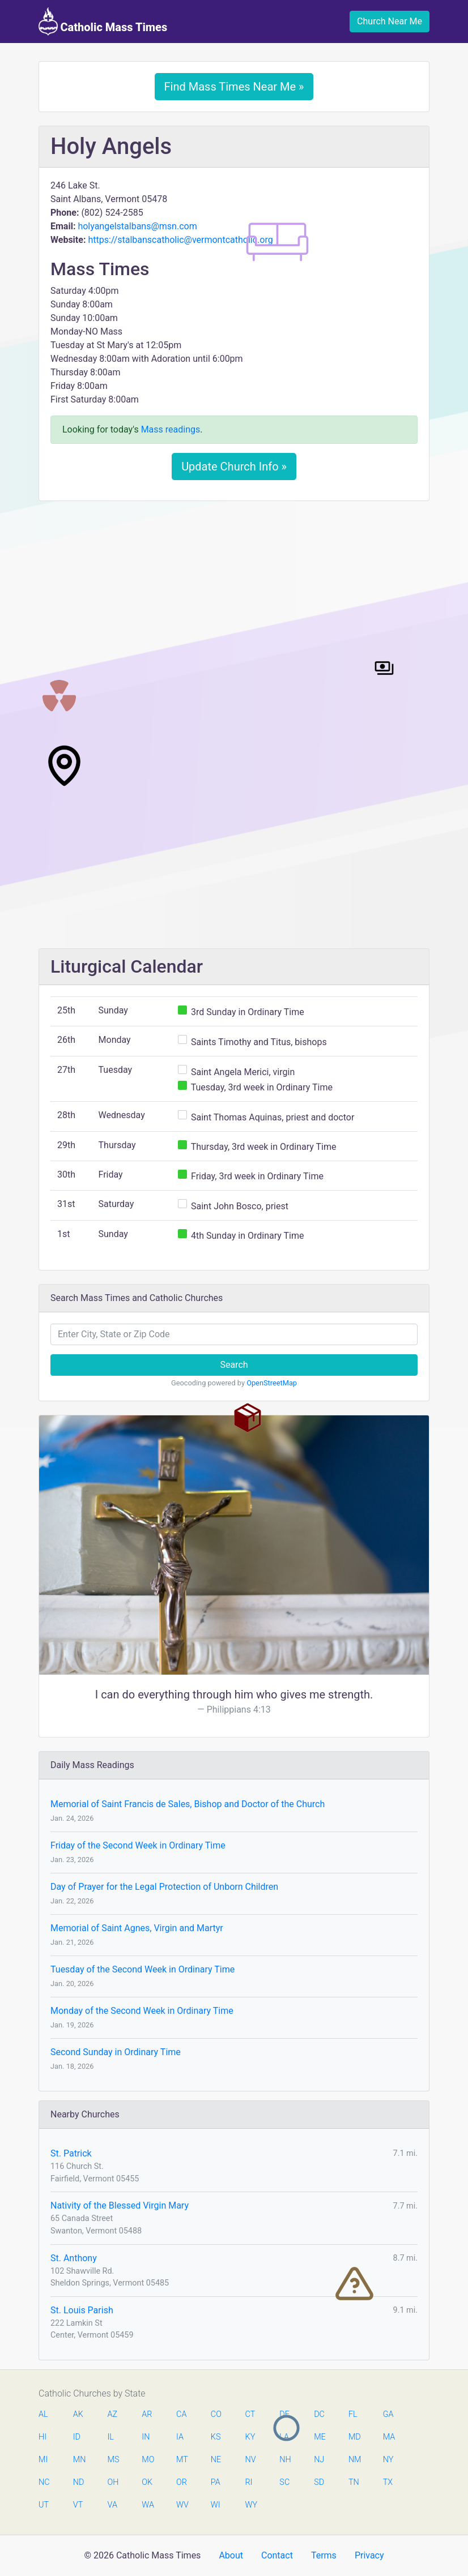  Describe the element at coordinates (59, 696) in the screenshot. I see `indicates radioactive or hazardous material warning` at that location.